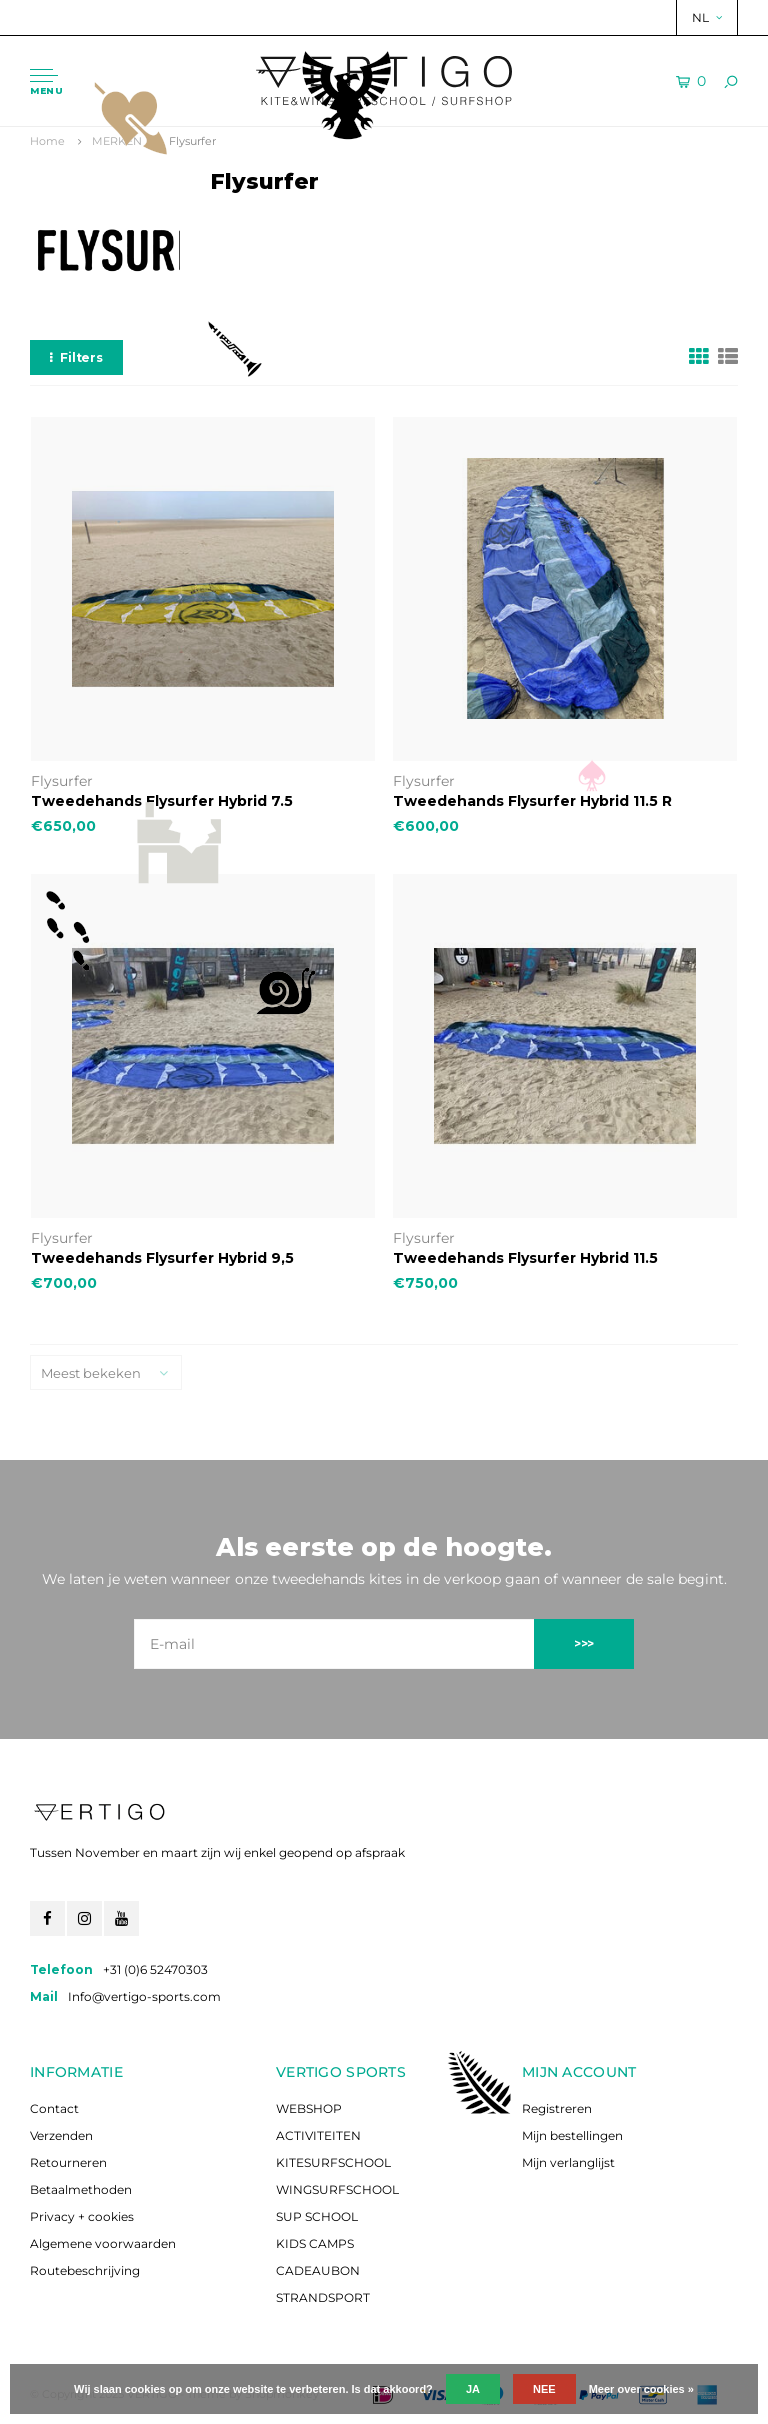 The width and height of the screenshot is (768, 2424). I want to click on indicates slow loading or processing speed, so click(286, 990).